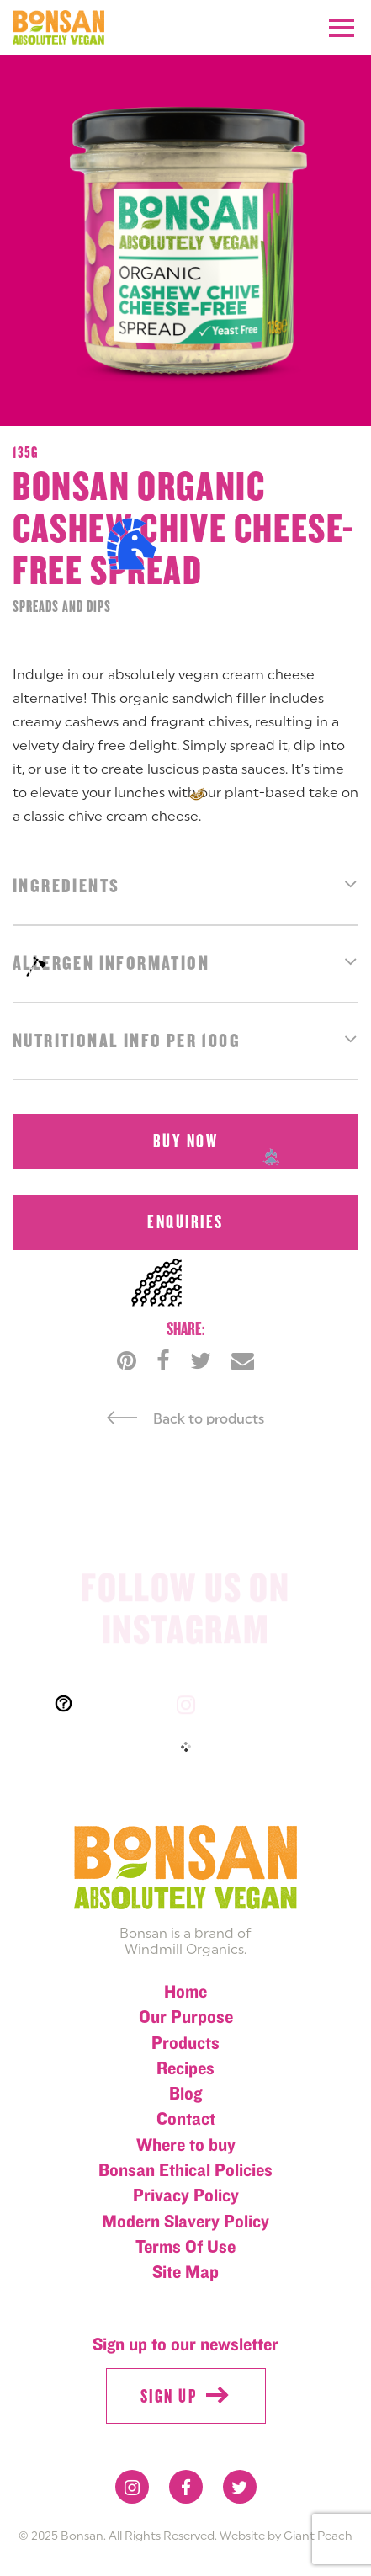  Describe the element at coordinates (156, 1281) in the screenshot. I see `indicates a secure or encrypted connection` at that location.